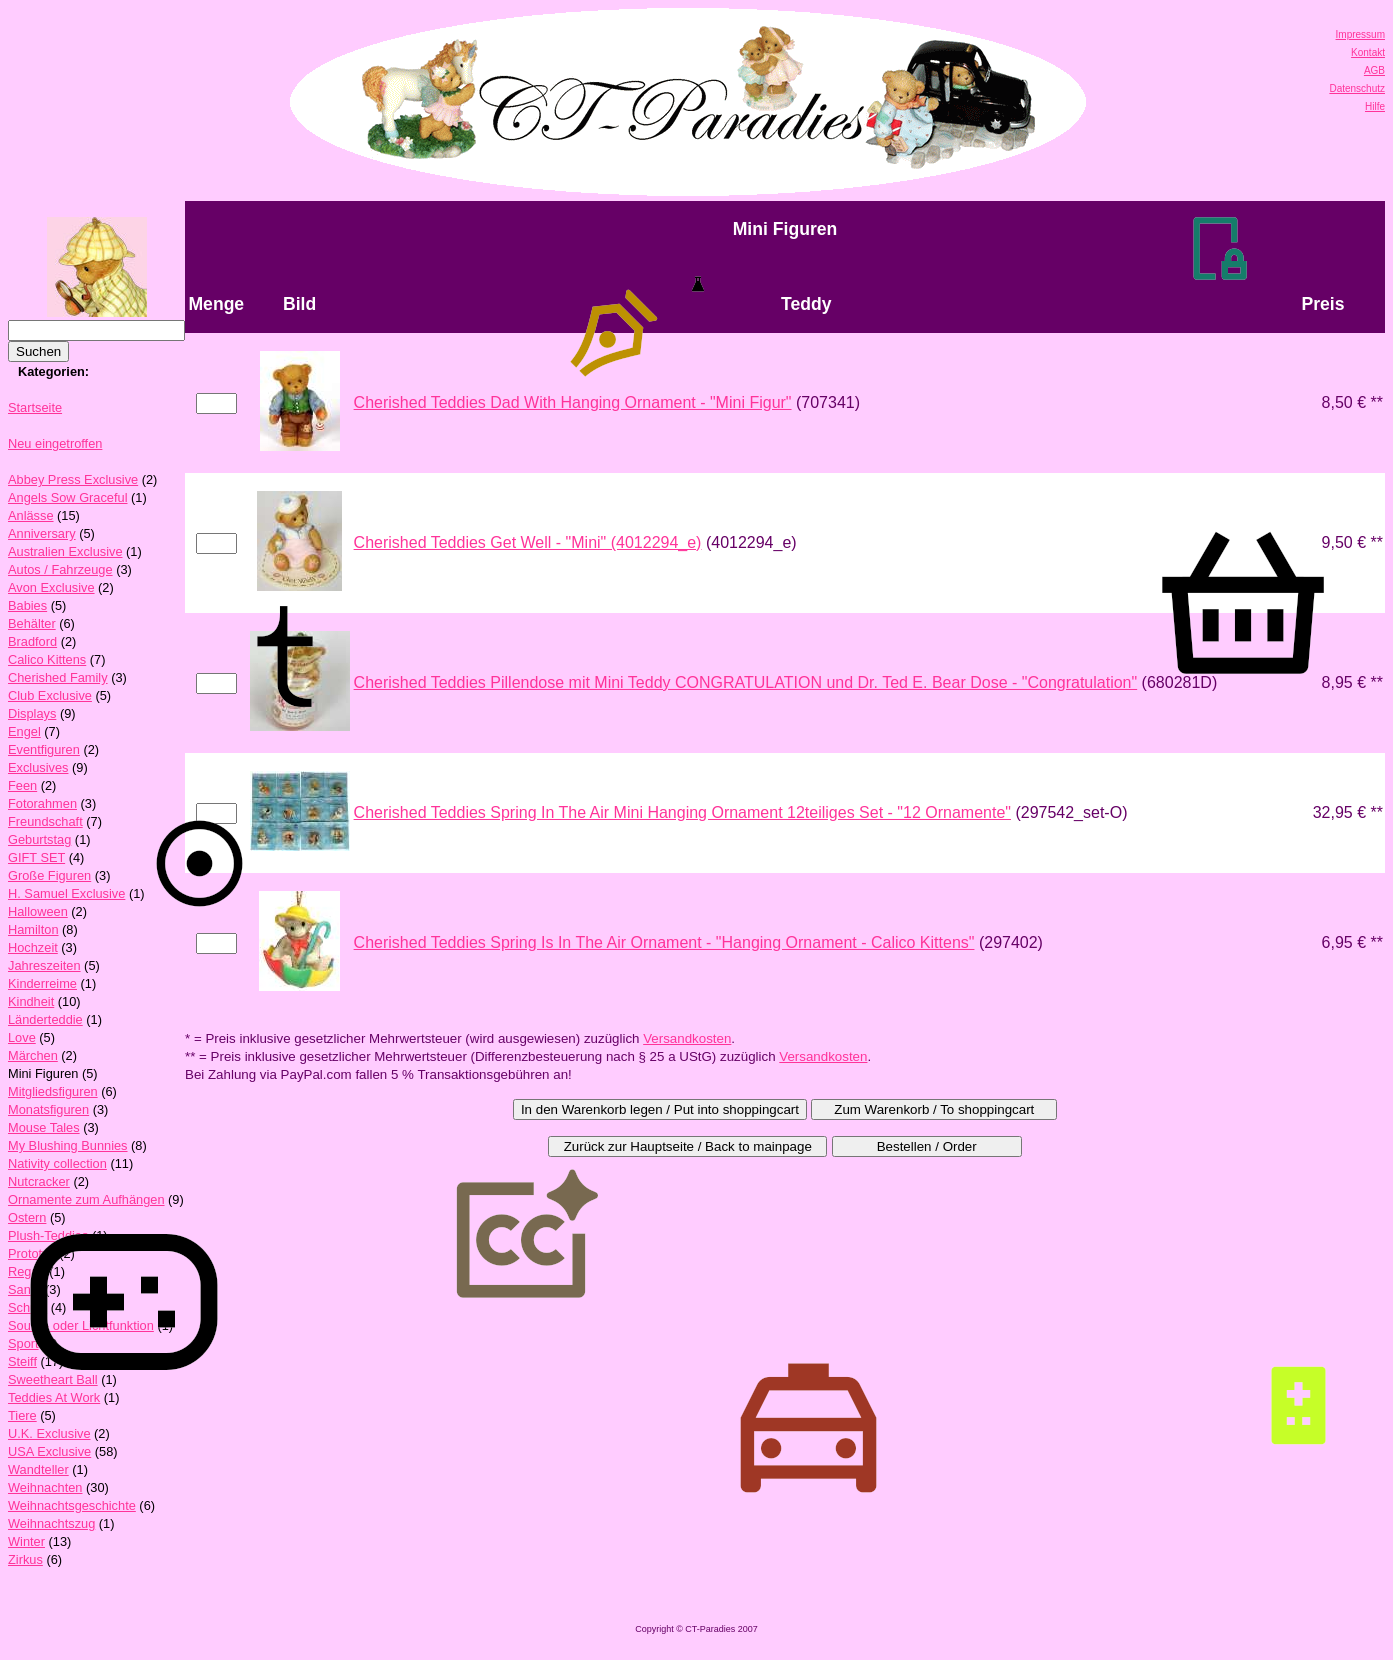  What do you see at coordinates (698, 284) in the screenshot?
I see `access laboratory or science features` at bounding box center [698, 284].